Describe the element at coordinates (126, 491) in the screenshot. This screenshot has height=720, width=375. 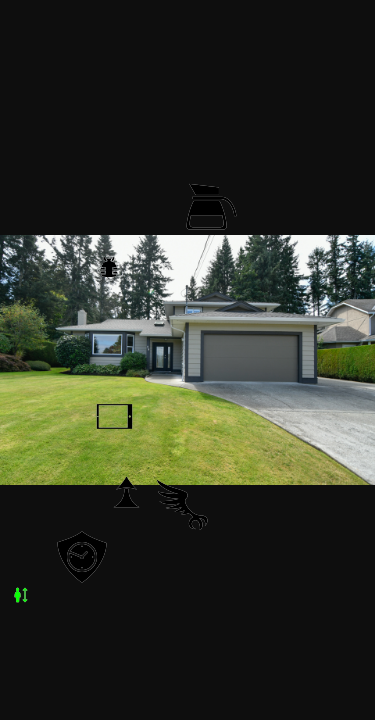
I see `view growth metrics or progress` at that location.